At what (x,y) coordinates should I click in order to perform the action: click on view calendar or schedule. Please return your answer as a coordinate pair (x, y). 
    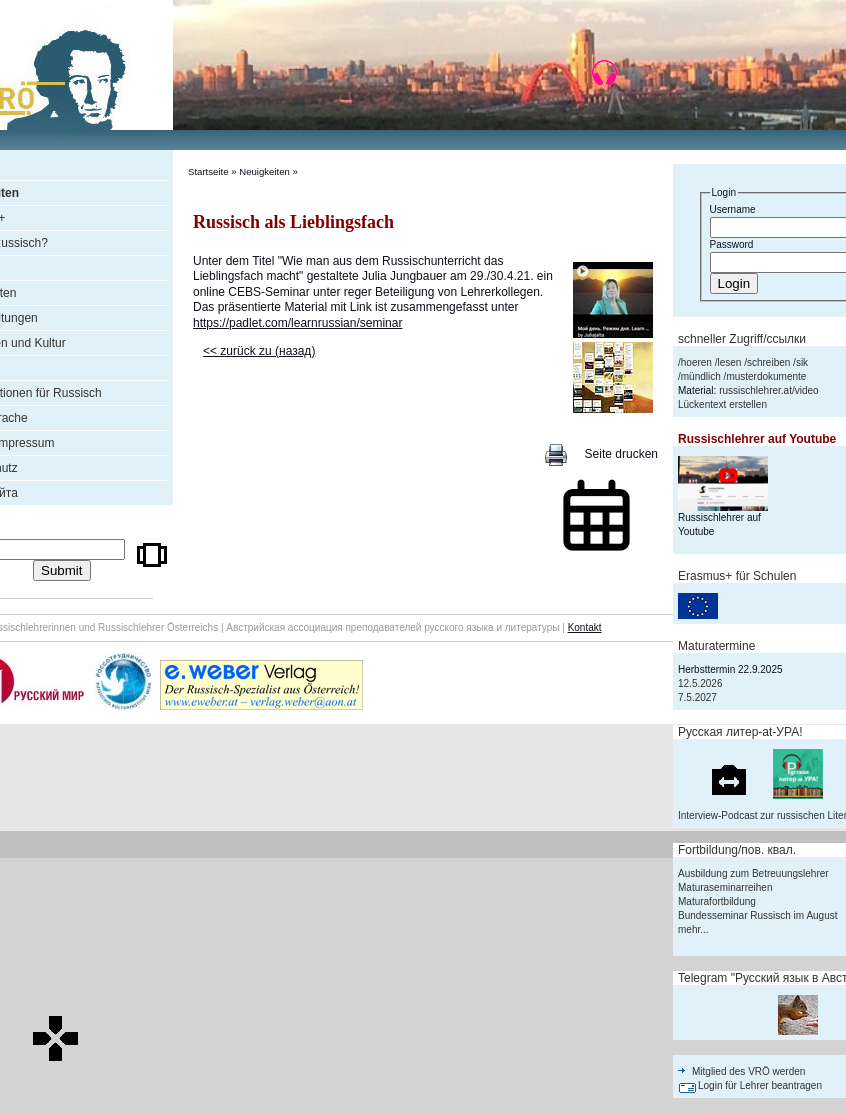
    Looking at the image, I should click on (596, 517).